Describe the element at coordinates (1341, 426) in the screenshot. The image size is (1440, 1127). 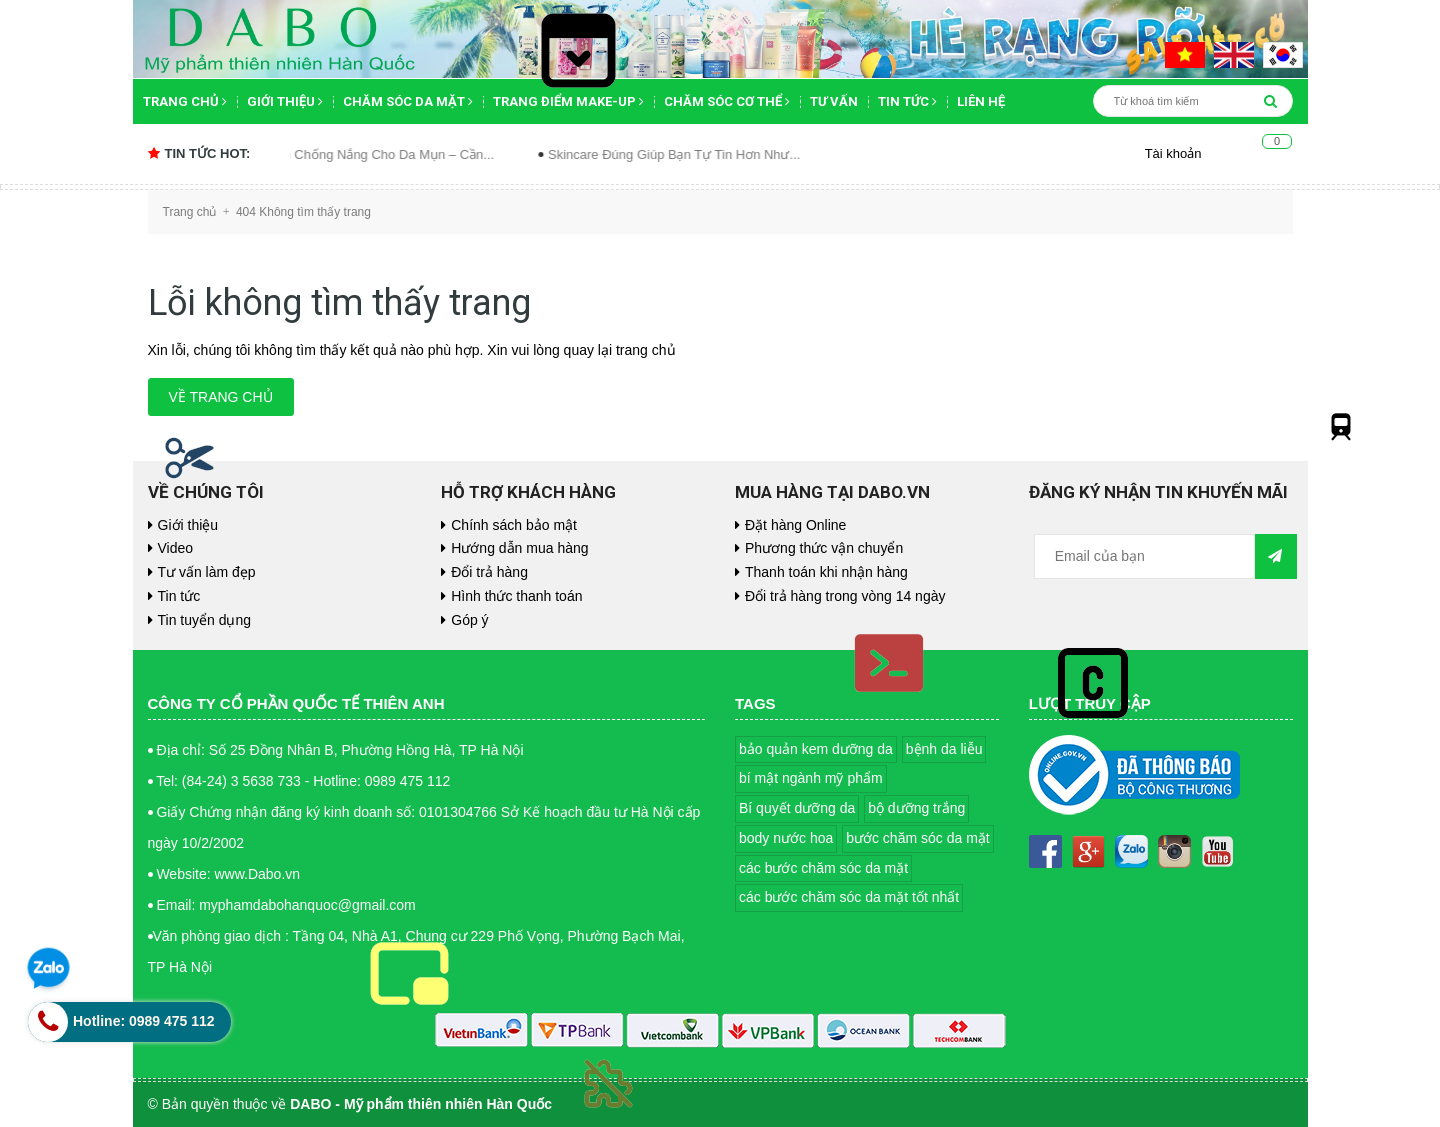
I see `access train schedules or rail transit options` at that location.